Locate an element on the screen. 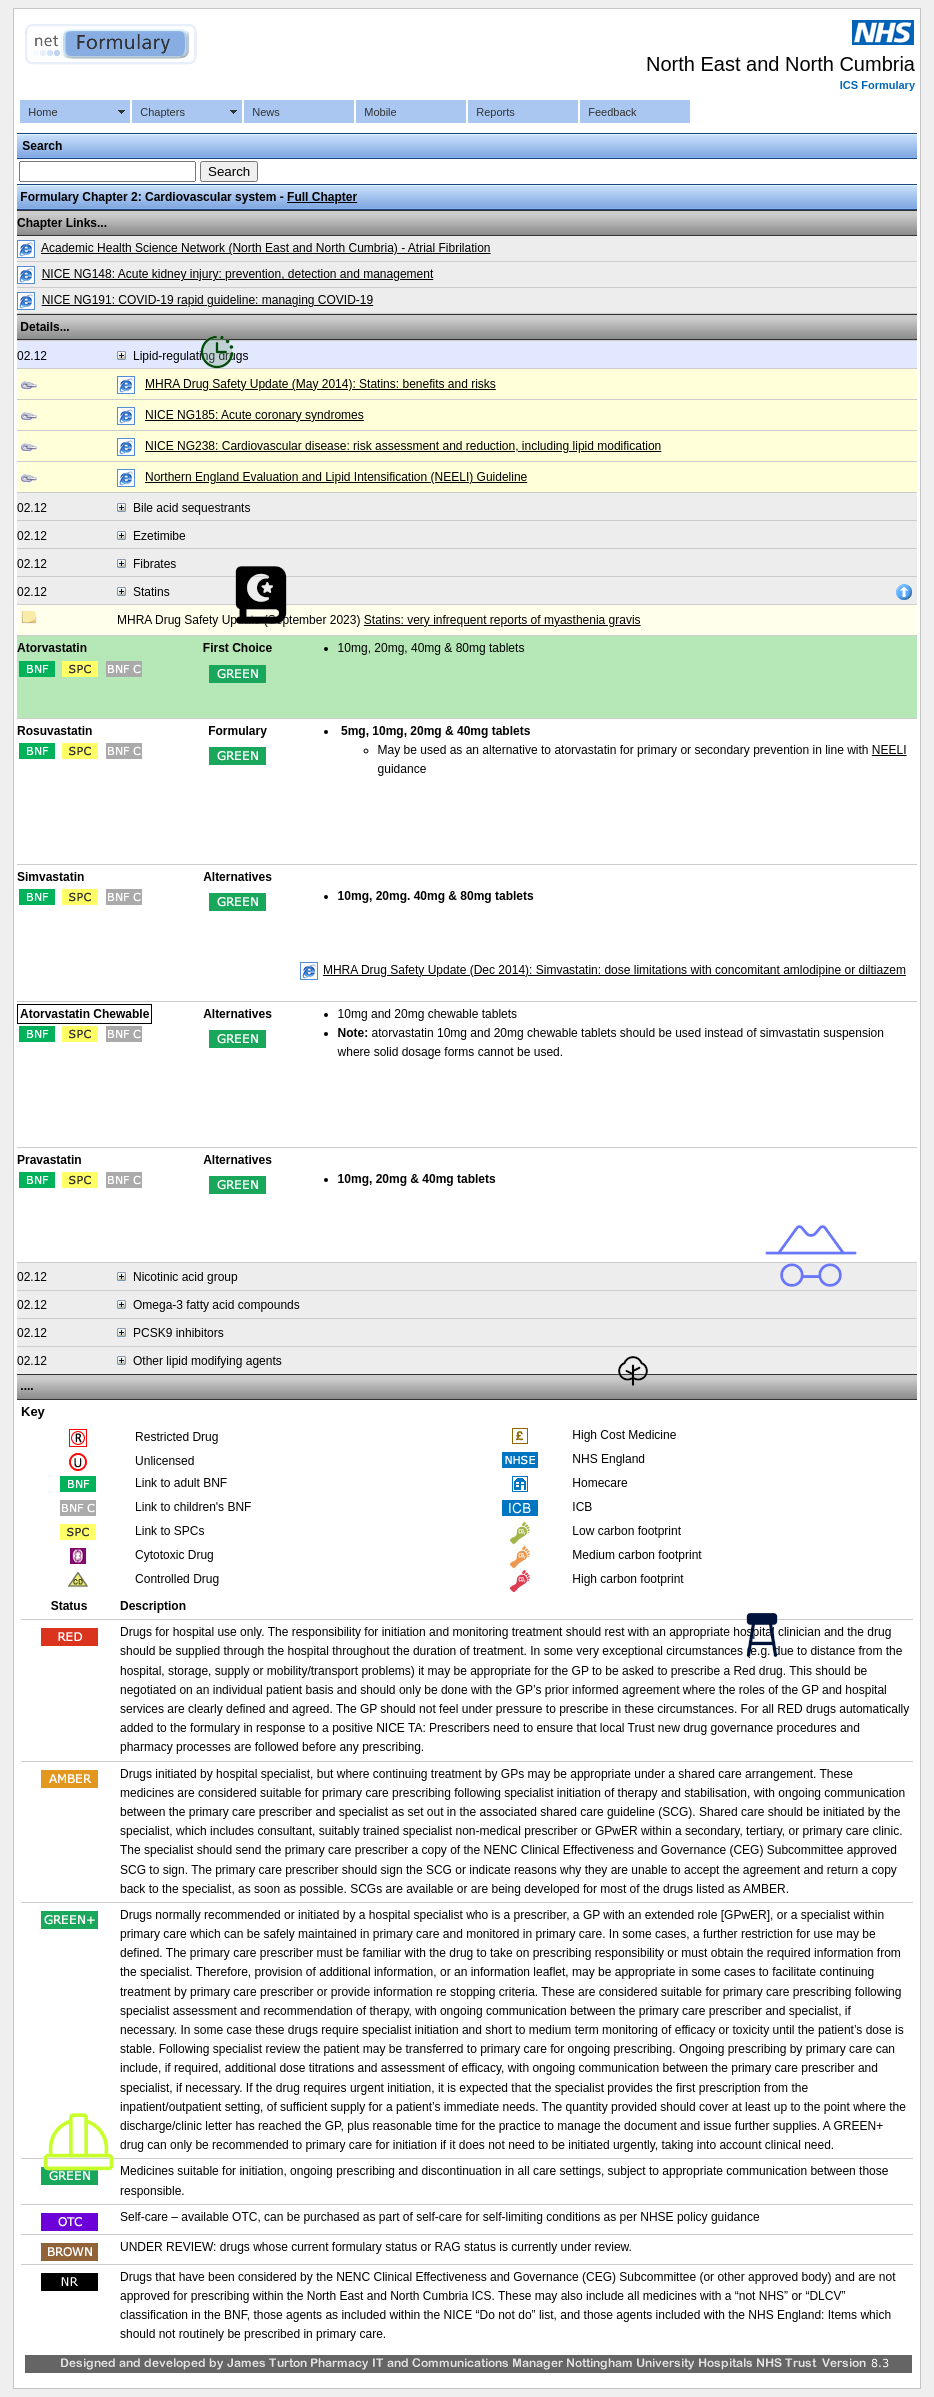  view parks or nature areas nearby is located at coordinates (633, 1371).